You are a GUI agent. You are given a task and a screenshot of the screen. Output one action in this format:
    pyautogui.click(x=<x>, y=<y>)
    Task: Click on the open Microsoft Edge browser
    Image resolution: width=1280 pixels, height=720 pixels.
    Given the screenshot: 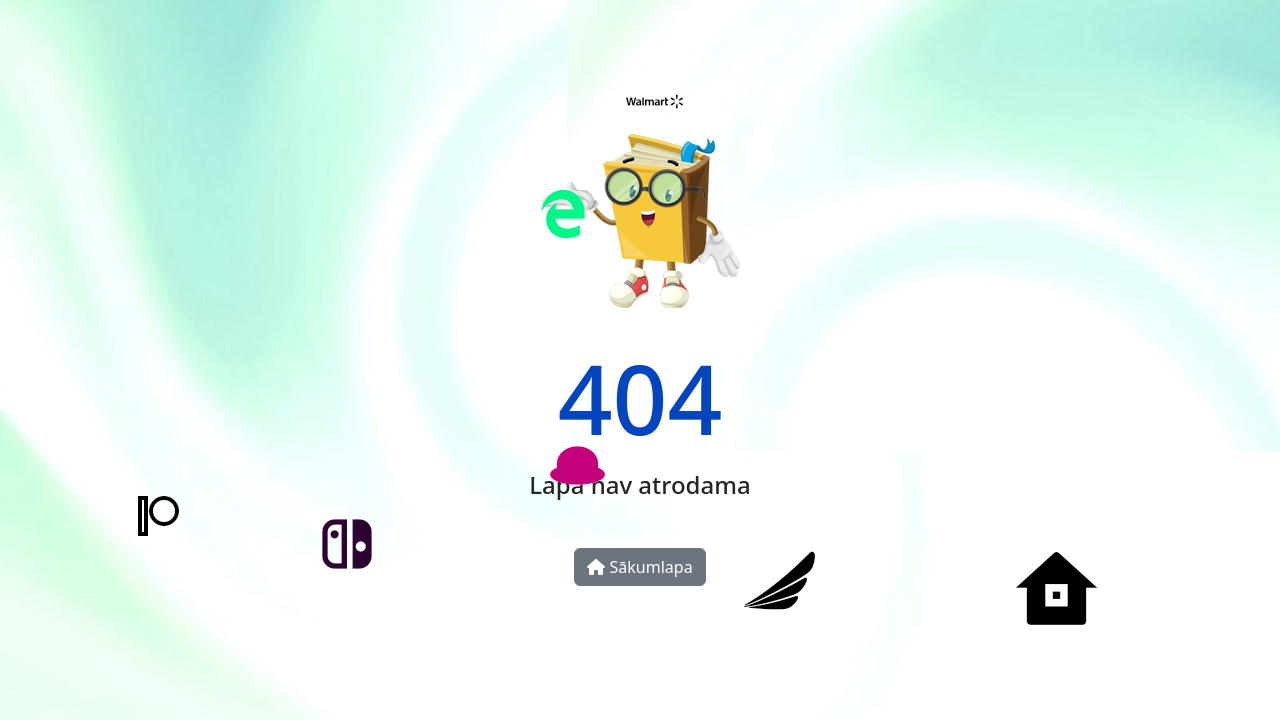 What is the action you would take?
    pyautogui.click(x=563, y=214)
    